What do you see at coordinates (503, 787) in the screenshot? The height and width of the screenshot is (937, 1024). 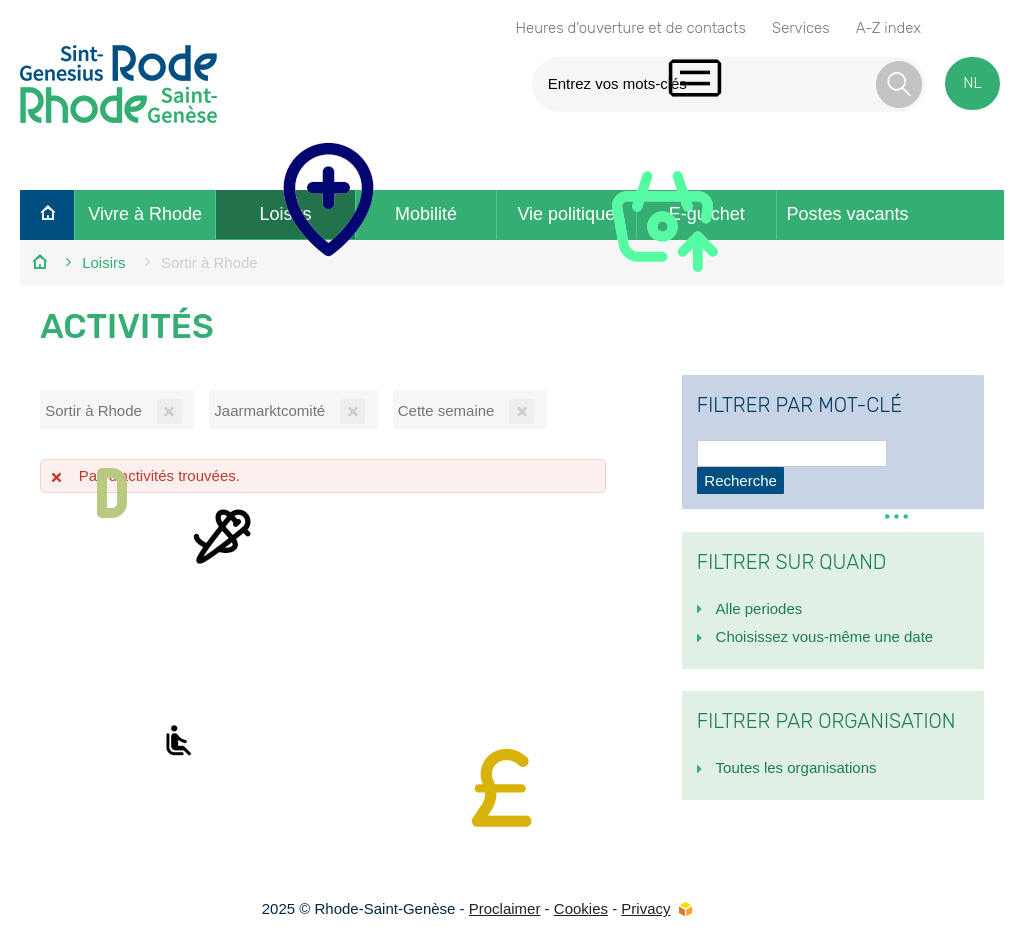 I see `indicates british pound sterling currency` at bounding box center [503, 787].